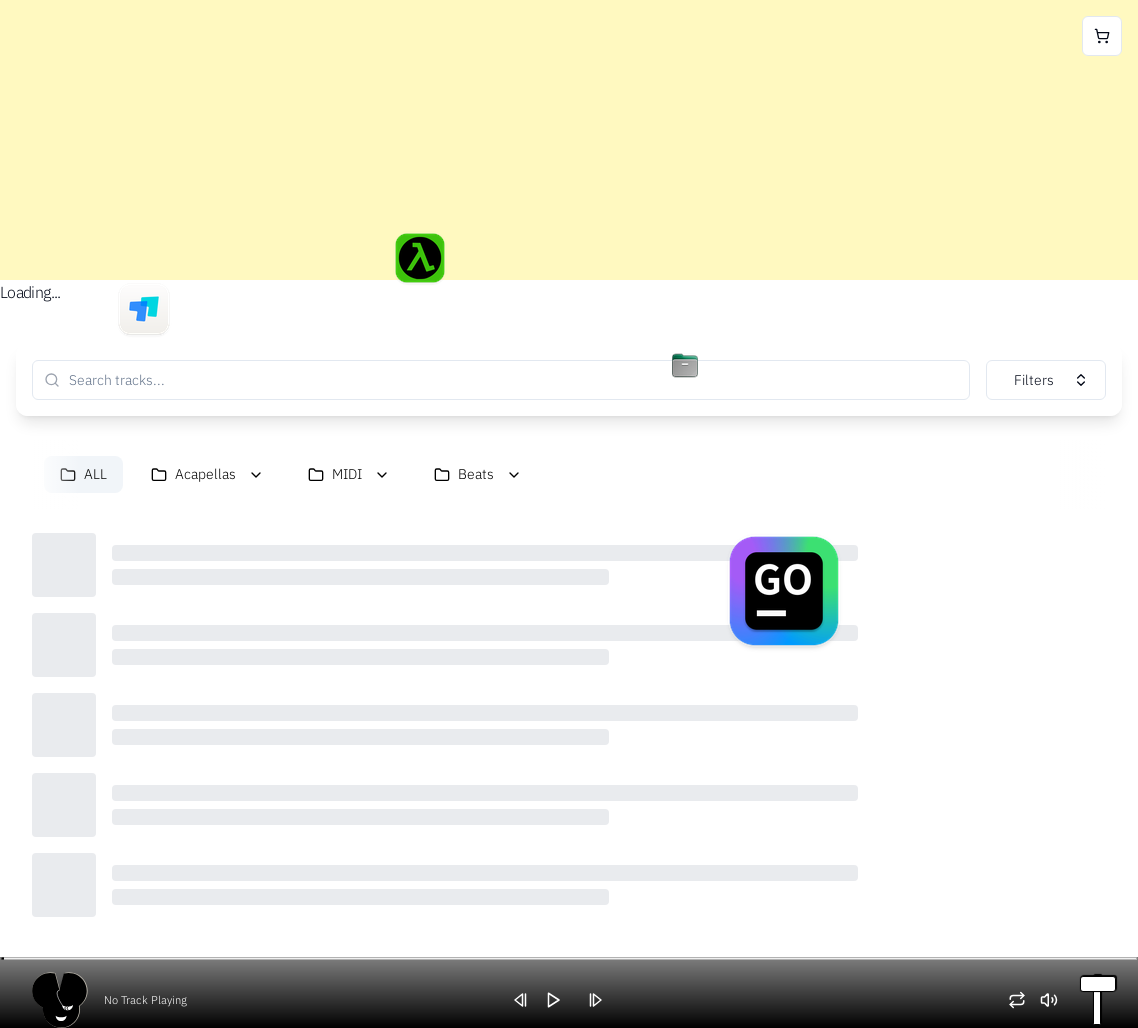 This screenshot has height=1028, width=1138. I want to click on launch half-life: opposing force game, so click(420, 258).